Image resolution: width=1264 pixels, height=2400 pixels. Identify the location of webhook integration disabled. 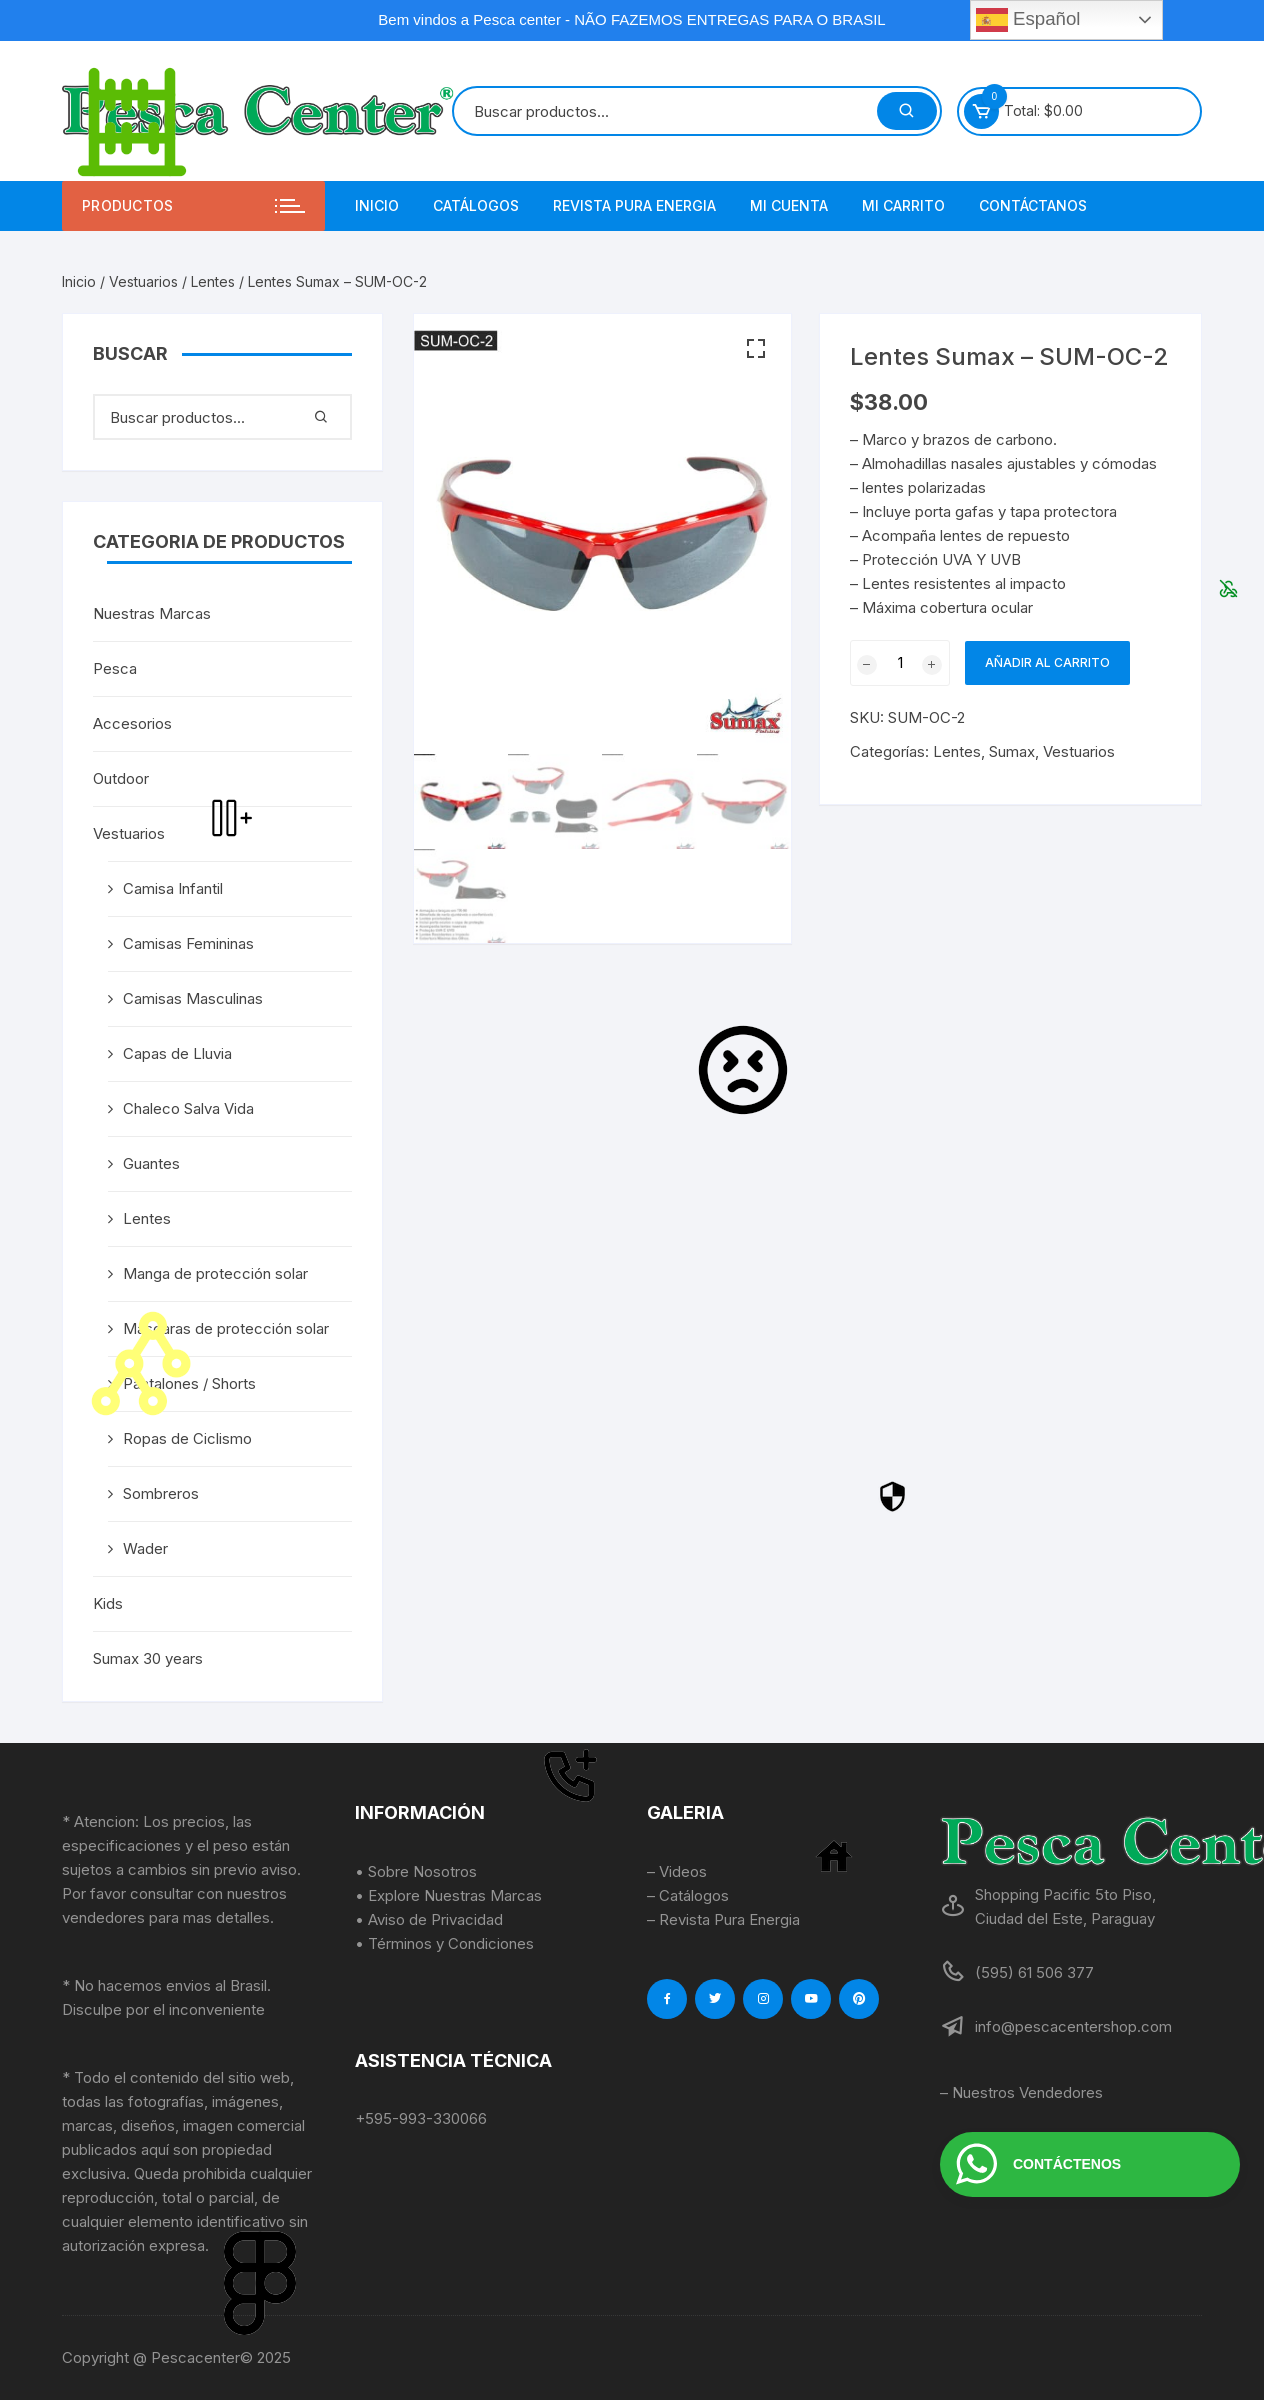
(1228, 588).